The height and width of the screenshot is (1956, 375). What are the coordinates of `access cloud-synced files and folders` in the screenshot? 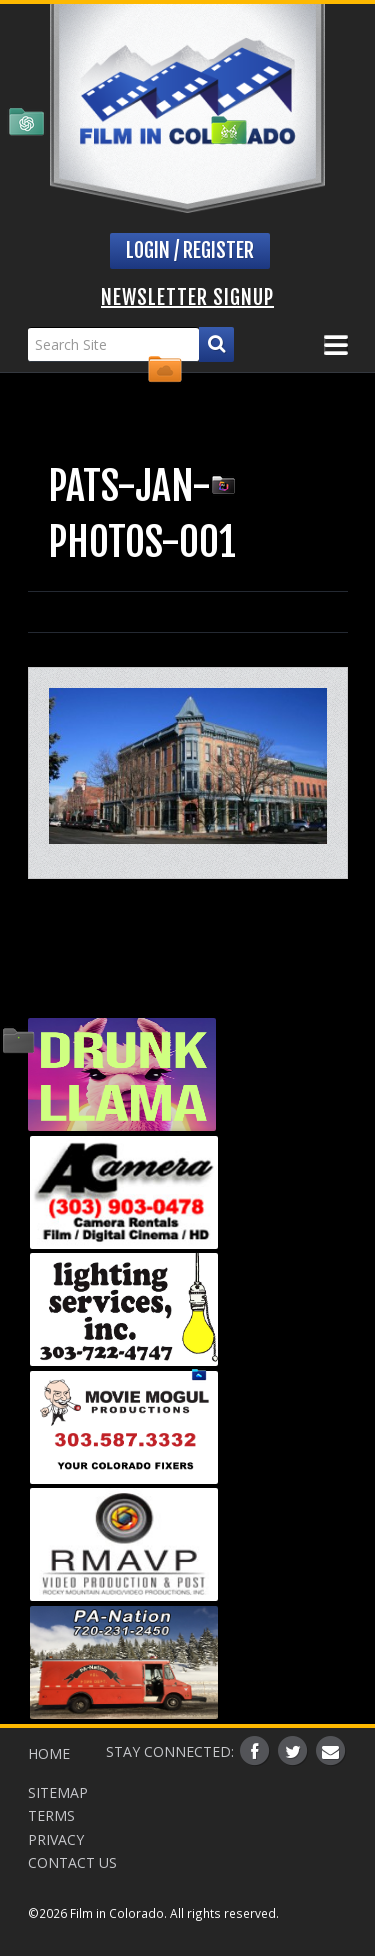 It's located at (165, 369).